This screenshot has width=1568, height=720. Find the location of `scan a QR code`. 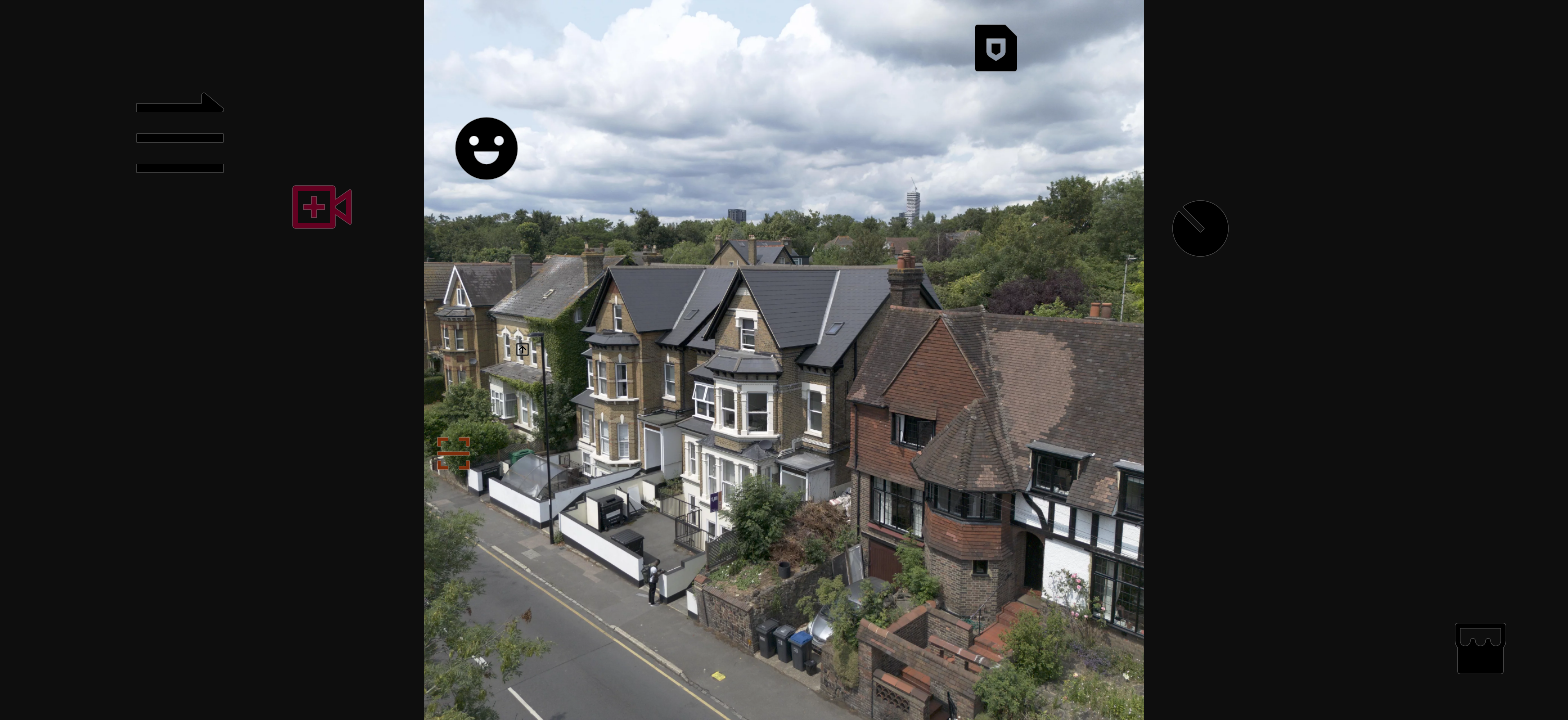

scan a QR code is located at coordinates (453, 453).